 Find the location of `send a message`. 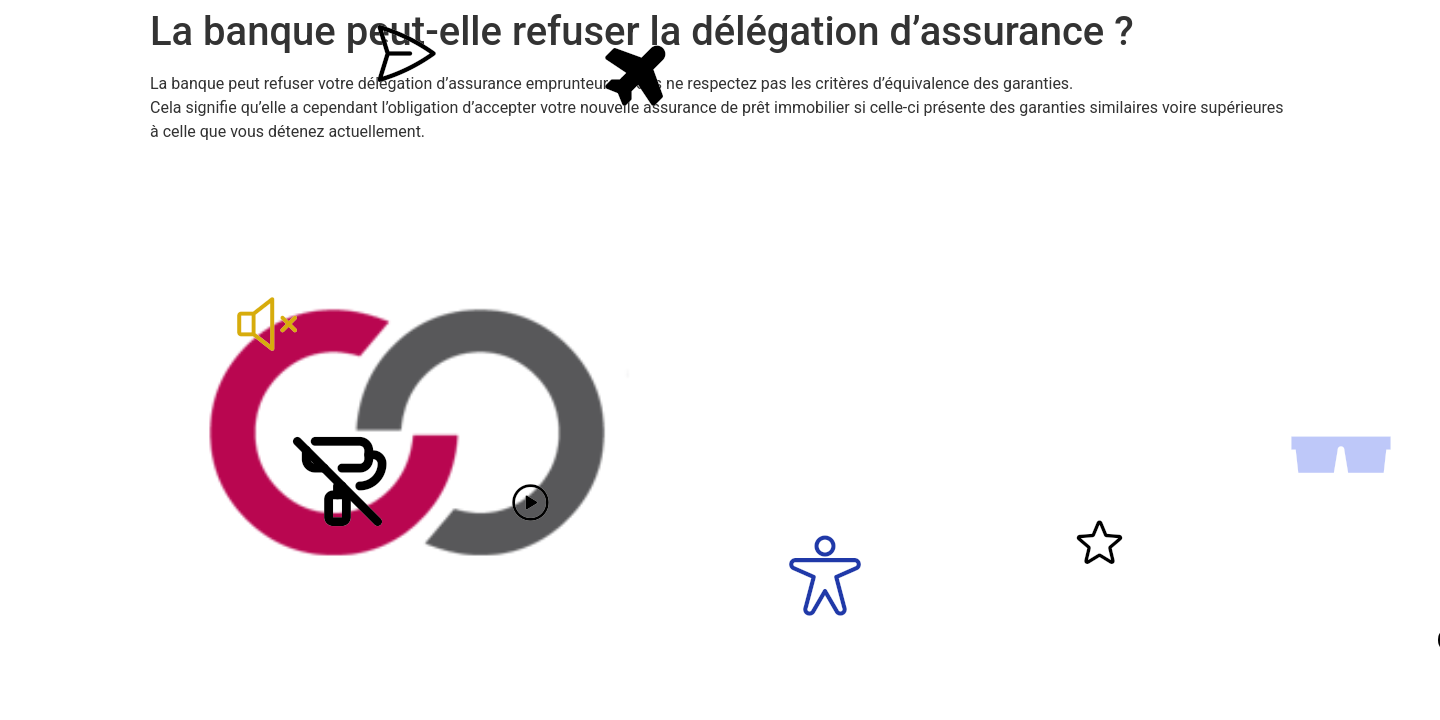

send a message is located at coordinates (405, 53).